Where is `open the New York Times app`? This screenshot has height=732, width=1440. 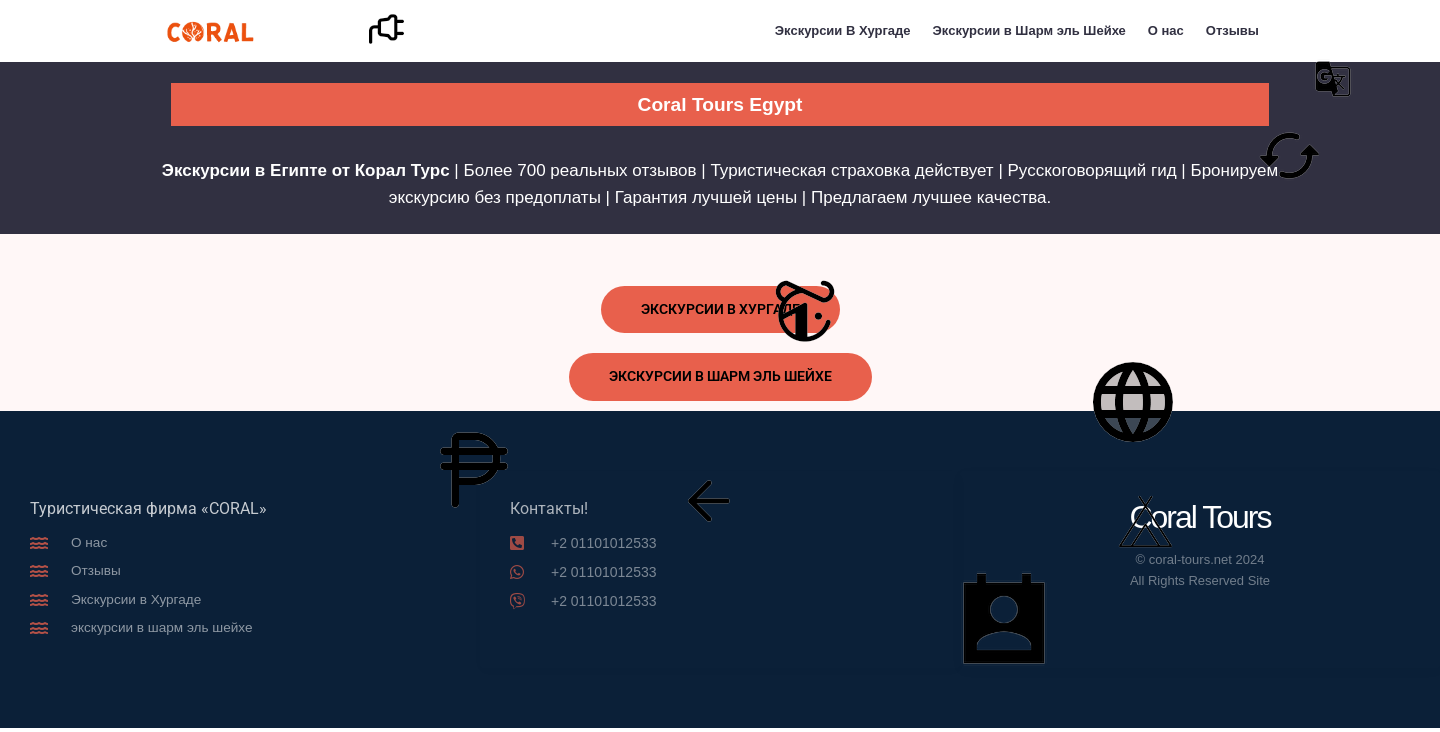 open the New York Times app is located at coordinates (805, 310).